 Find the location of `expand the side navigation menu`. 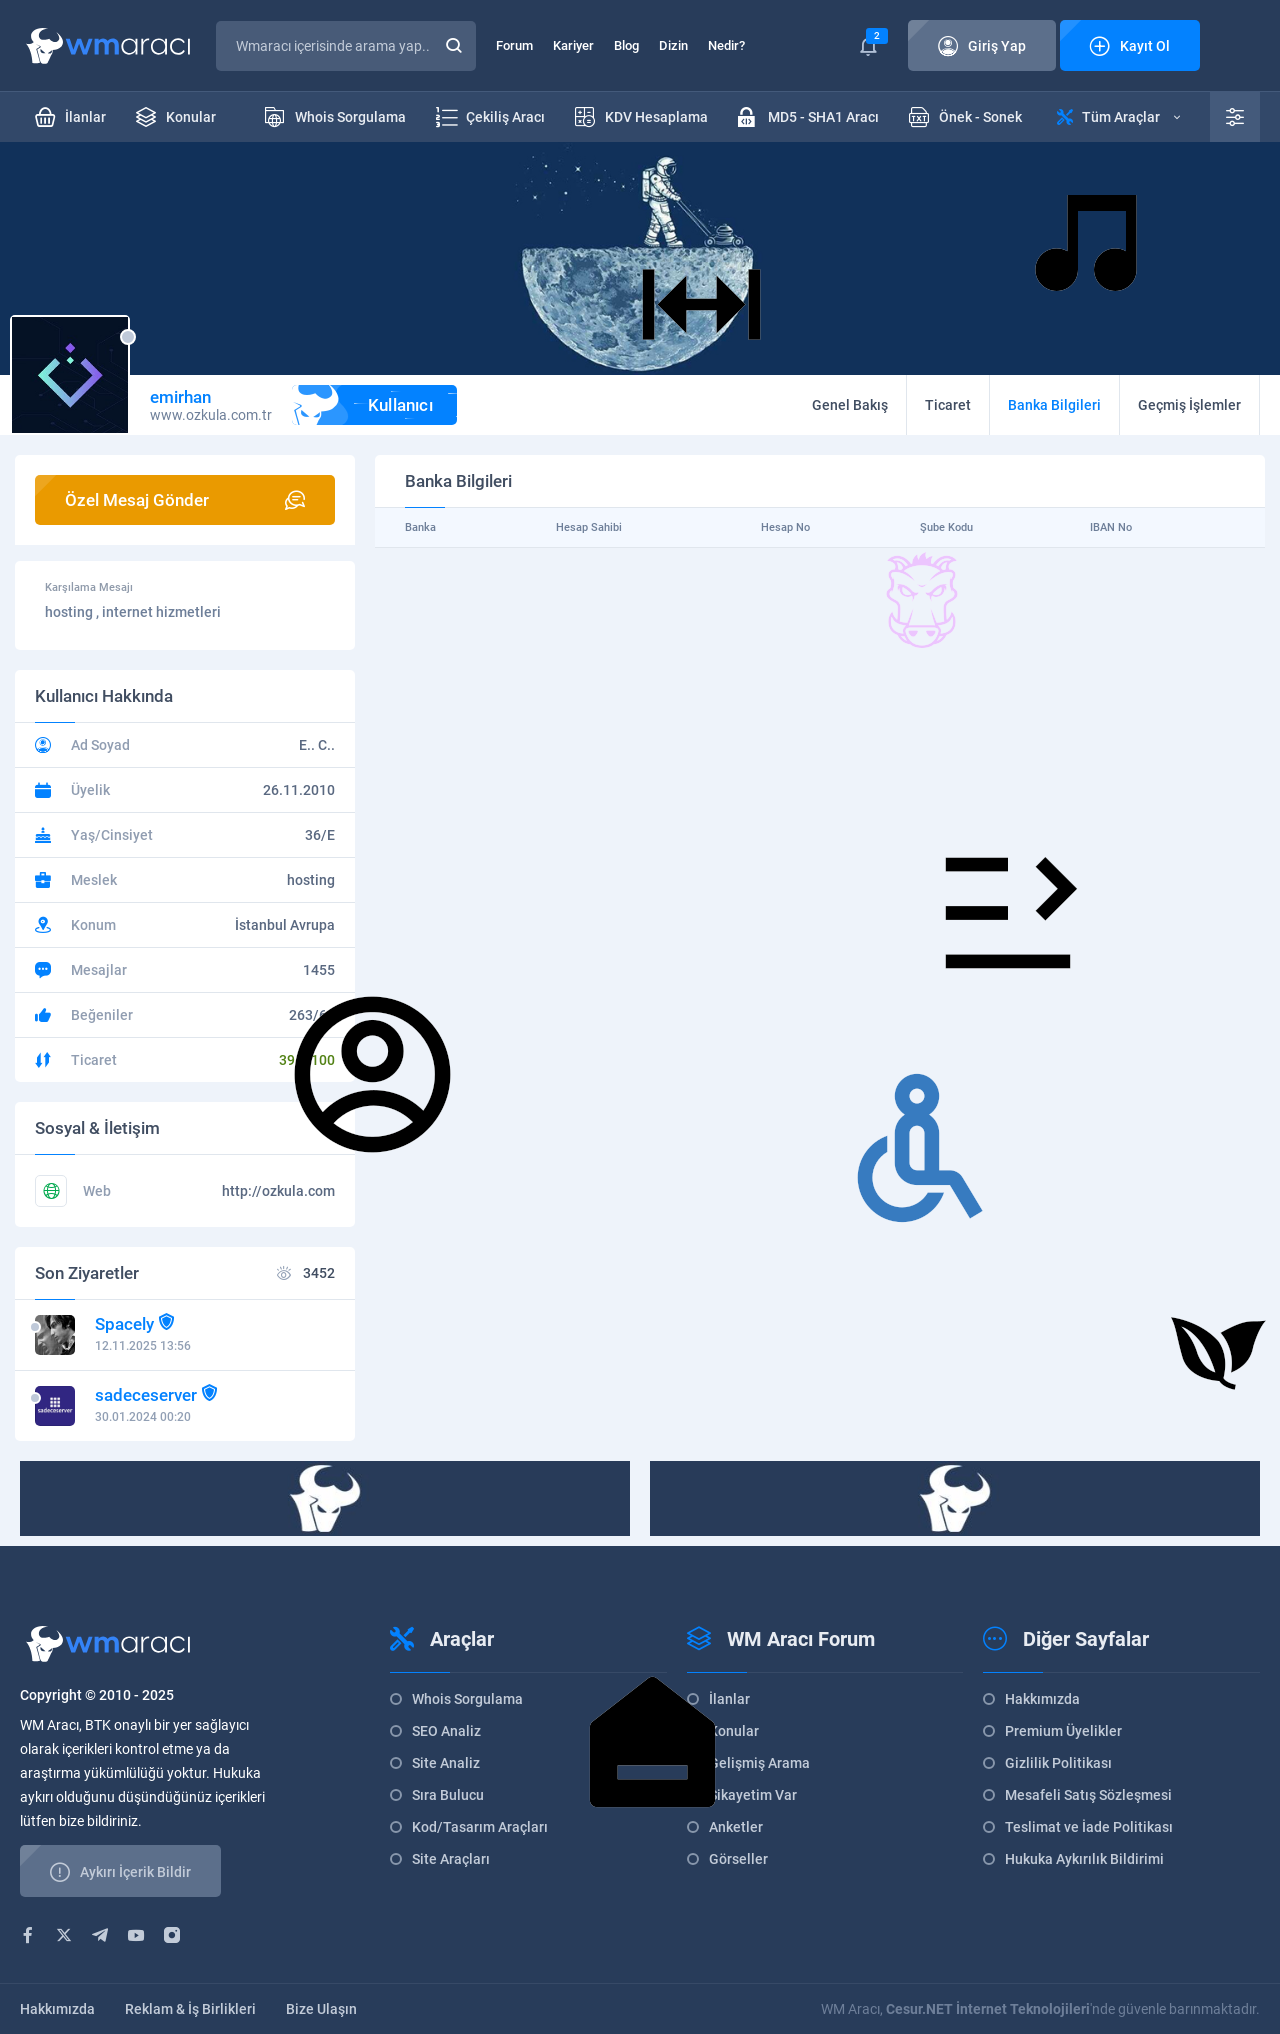

expand the side navigation menu is located at coordinates (1008, 913).